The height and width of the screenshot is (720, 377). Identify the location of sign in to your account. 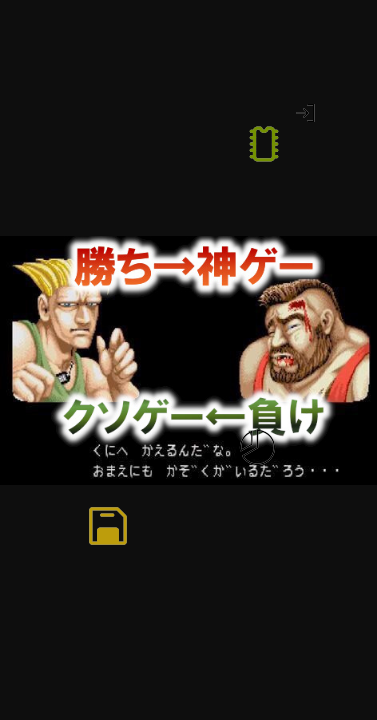
(307, 113).